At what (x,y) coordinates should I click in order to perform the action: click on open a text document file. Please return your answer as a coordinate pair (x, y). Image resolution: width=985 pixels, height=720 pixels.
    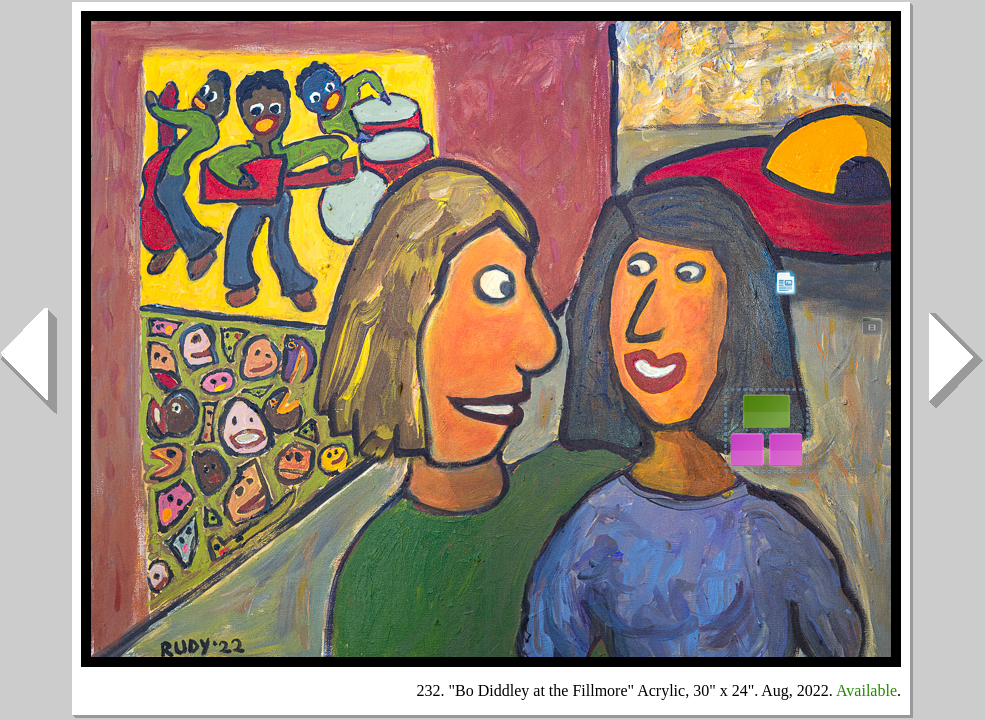
    Looking at the image, I should click on (785, 282).